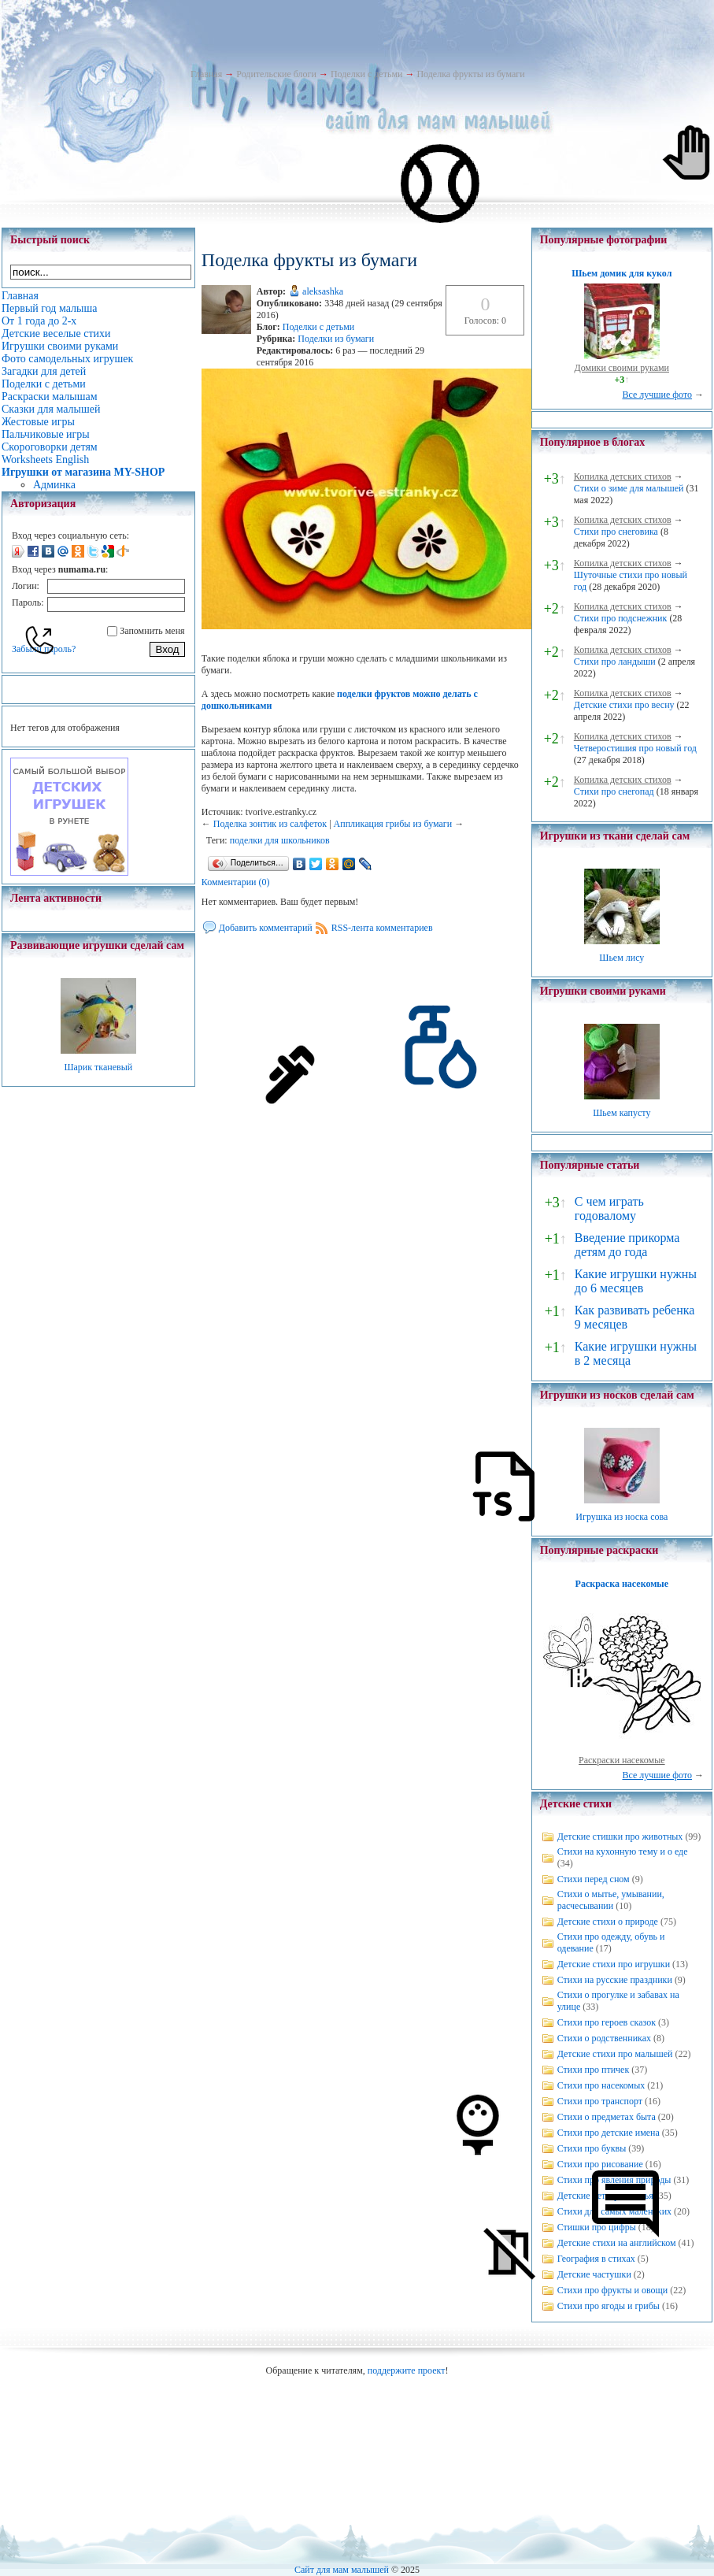 This screenshot has height=2576, width=714. Describe the element at coordinates (686, 152) in the screenshot. I see `stop or halt an action` at that location.